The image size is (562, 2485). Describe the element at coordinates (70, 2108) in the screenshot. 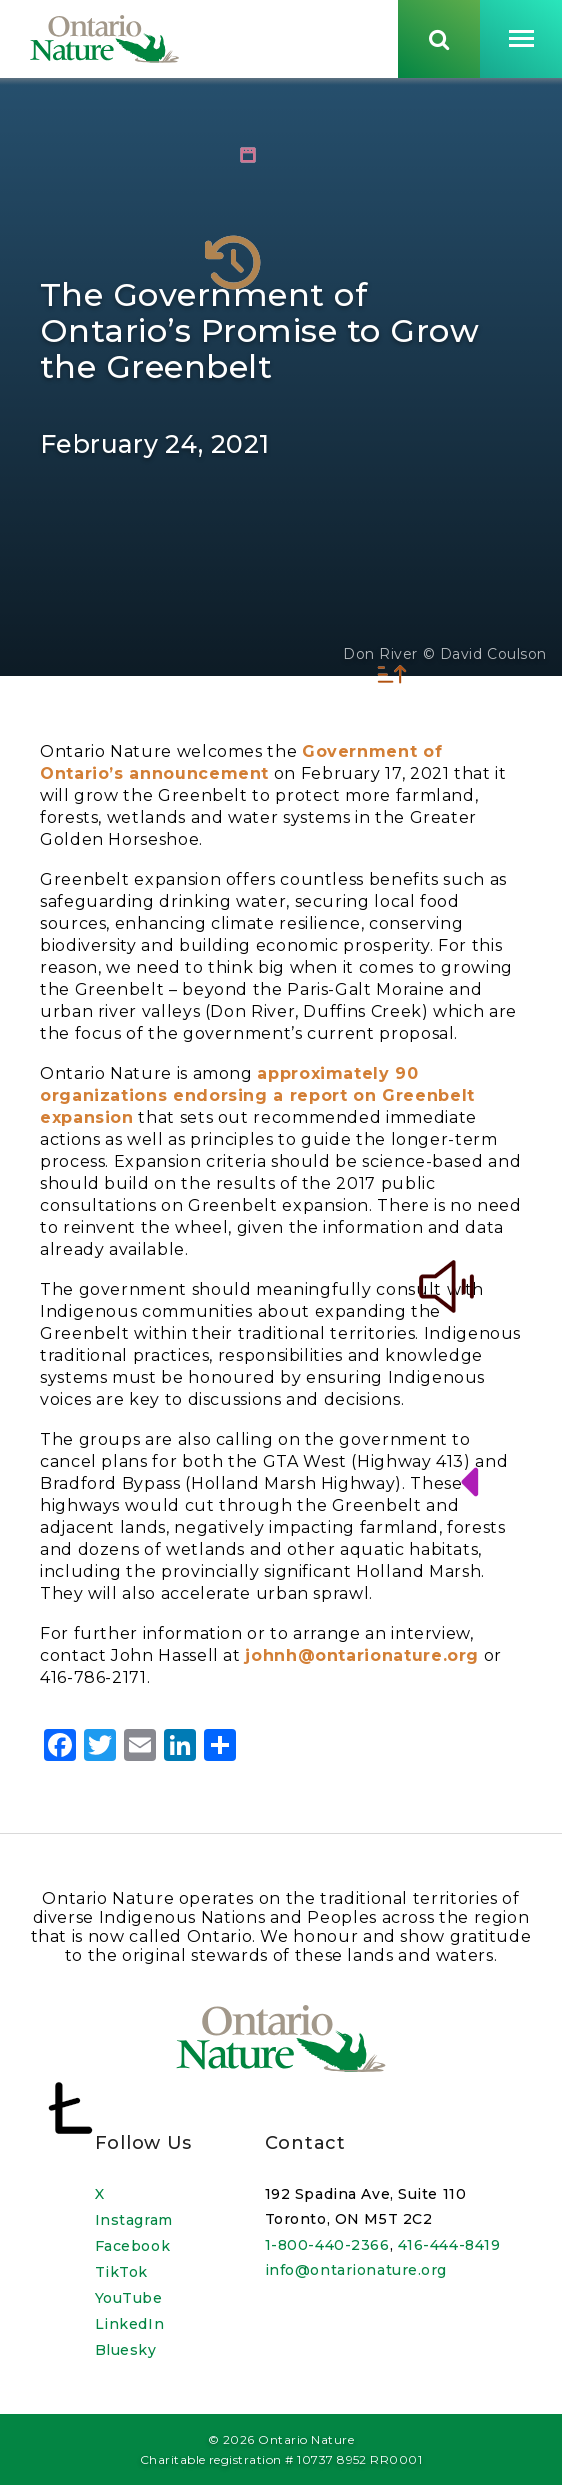

I see `indicates litecoin cryptocurrency` at that location.